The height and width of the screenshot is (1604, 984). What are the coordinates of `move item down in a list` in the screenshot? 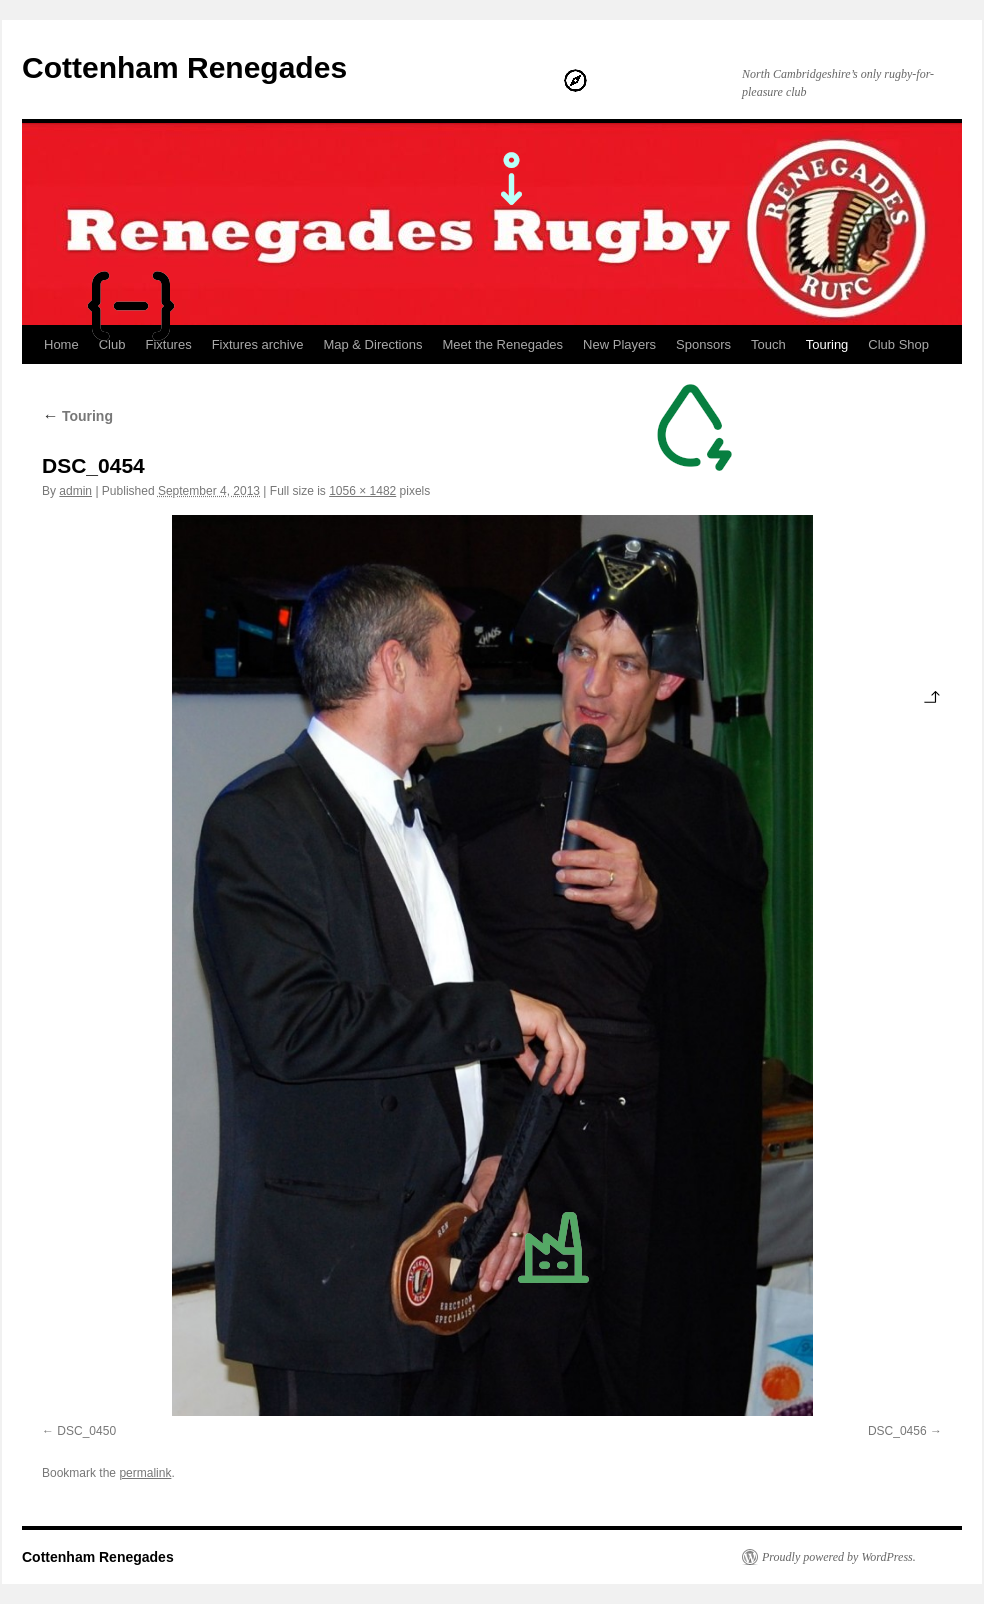 It's located at (511, 178).